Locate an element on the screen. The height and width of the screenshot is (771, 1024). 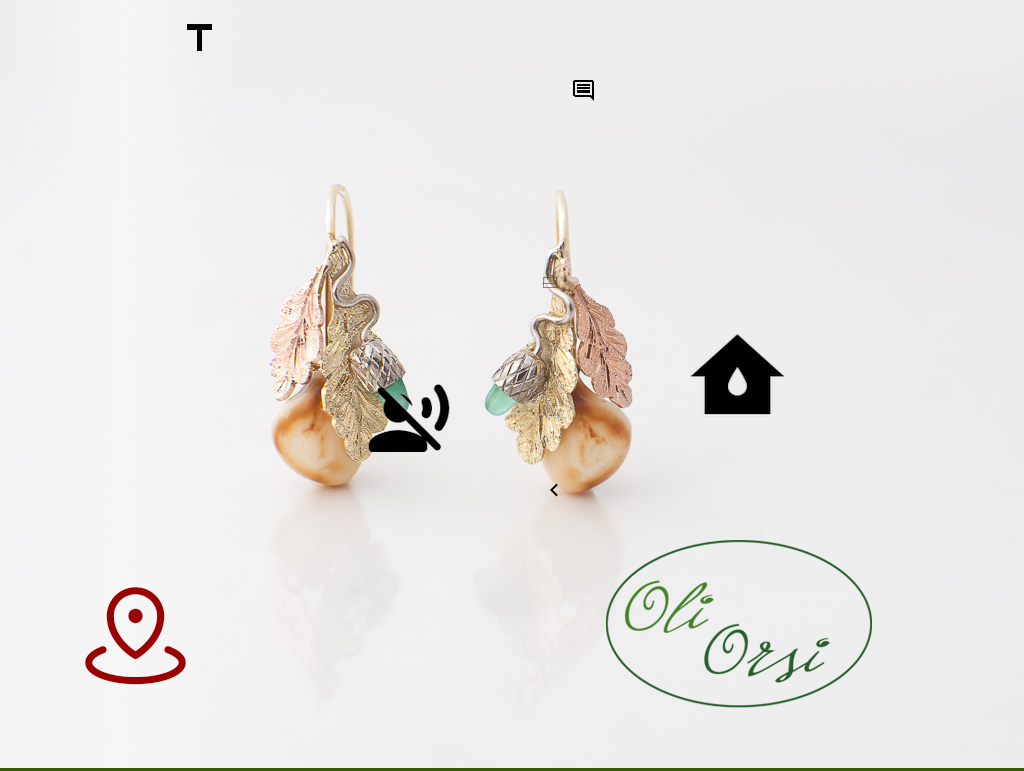
leave a comment is located at coordinates (583, 90).